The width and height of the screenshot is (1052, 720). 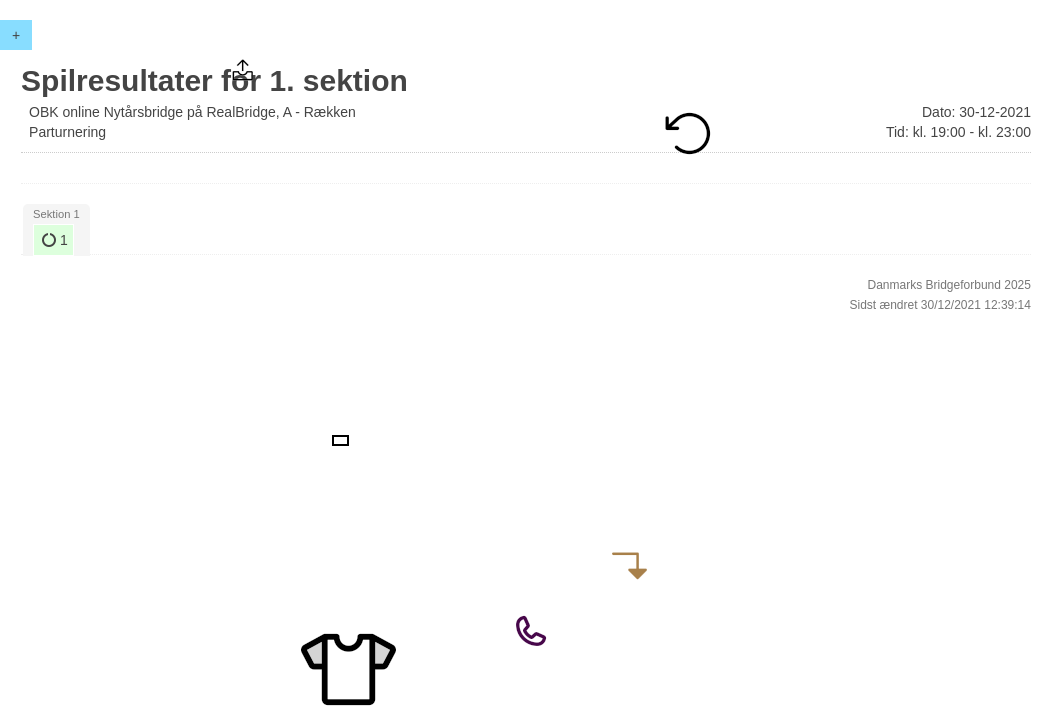 I want to click on pop changes from git stash, so click(x=243, y=69).